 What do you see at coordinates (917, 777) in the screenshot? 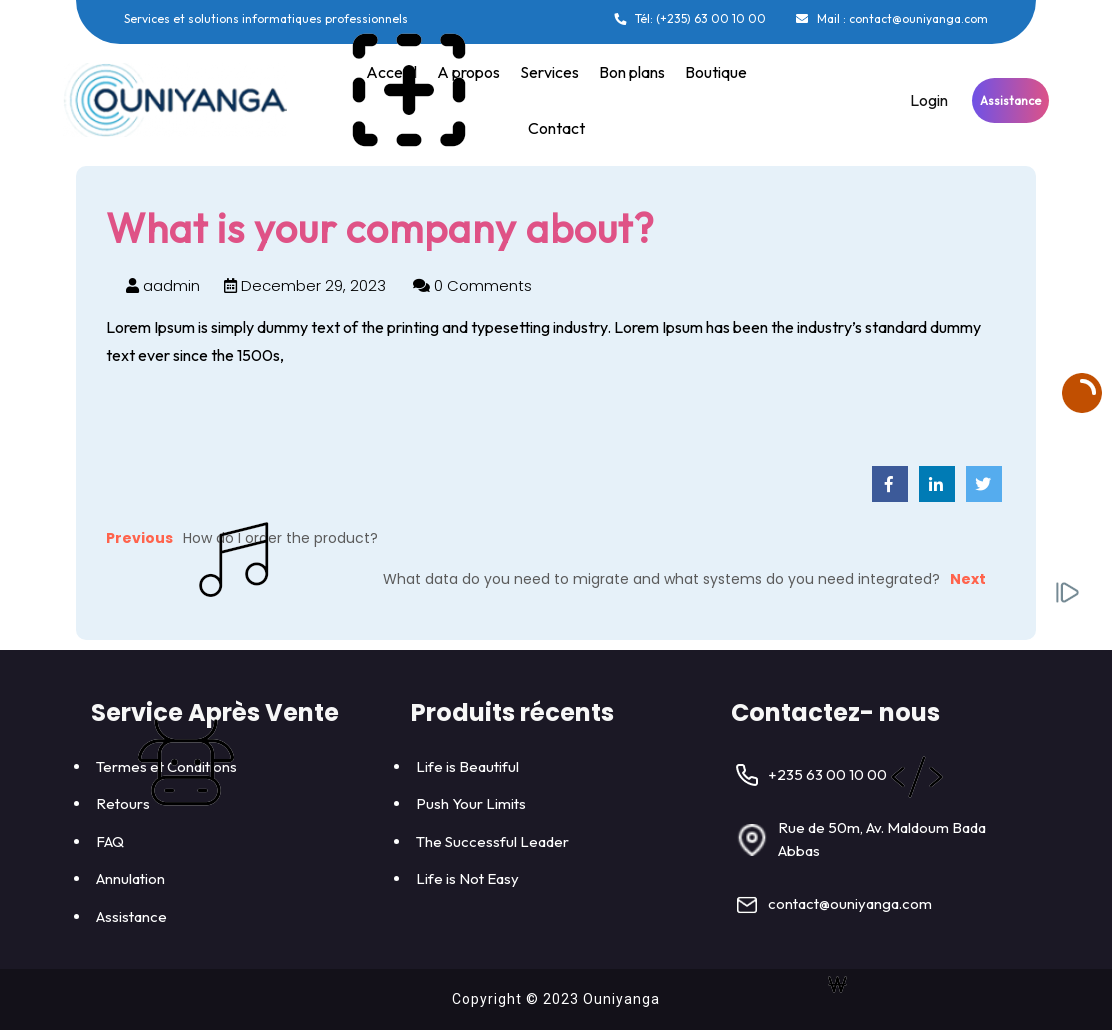
I see `view or edit source code` at bounding box center [917, 777].